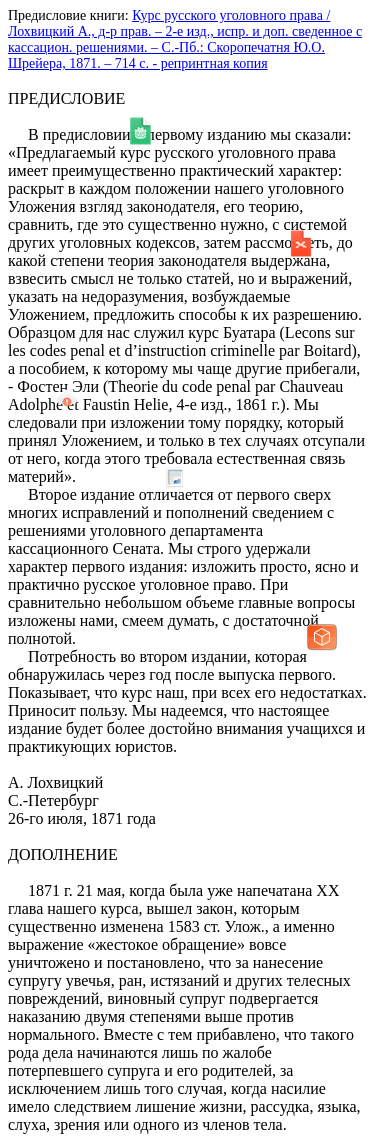 This screenshot has height=1142, width=375. Describe the element at coordinates (301, 244) in the screenshot. I see `open an xmind mind mapping file` at that location.